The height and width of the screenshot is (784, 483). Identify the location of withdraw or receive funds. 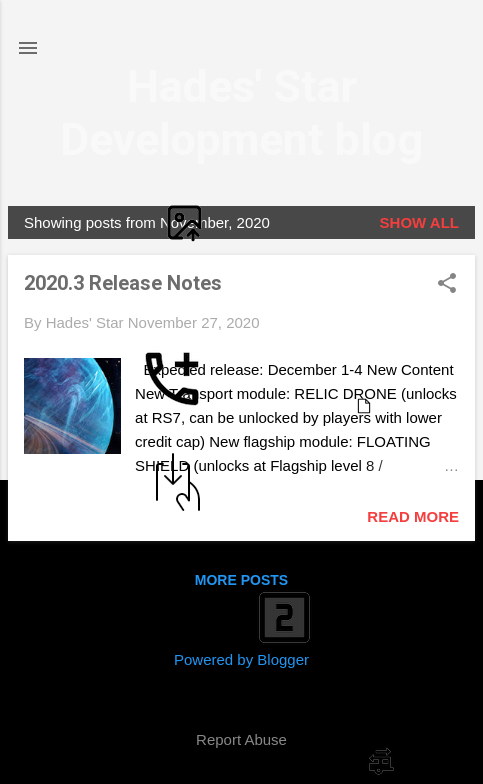
(175, 482).